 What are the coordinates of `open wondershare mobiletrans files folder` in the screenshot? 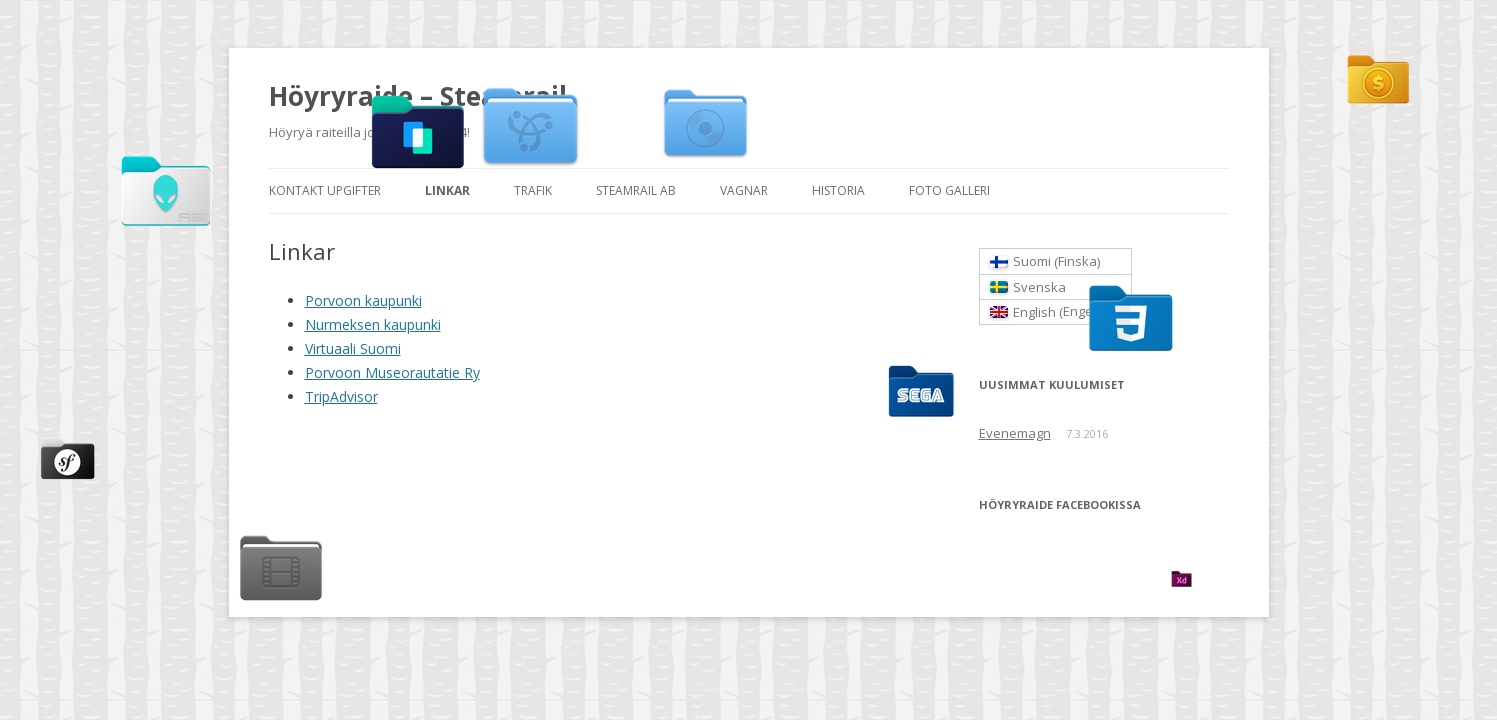 It's located at (417, 134).